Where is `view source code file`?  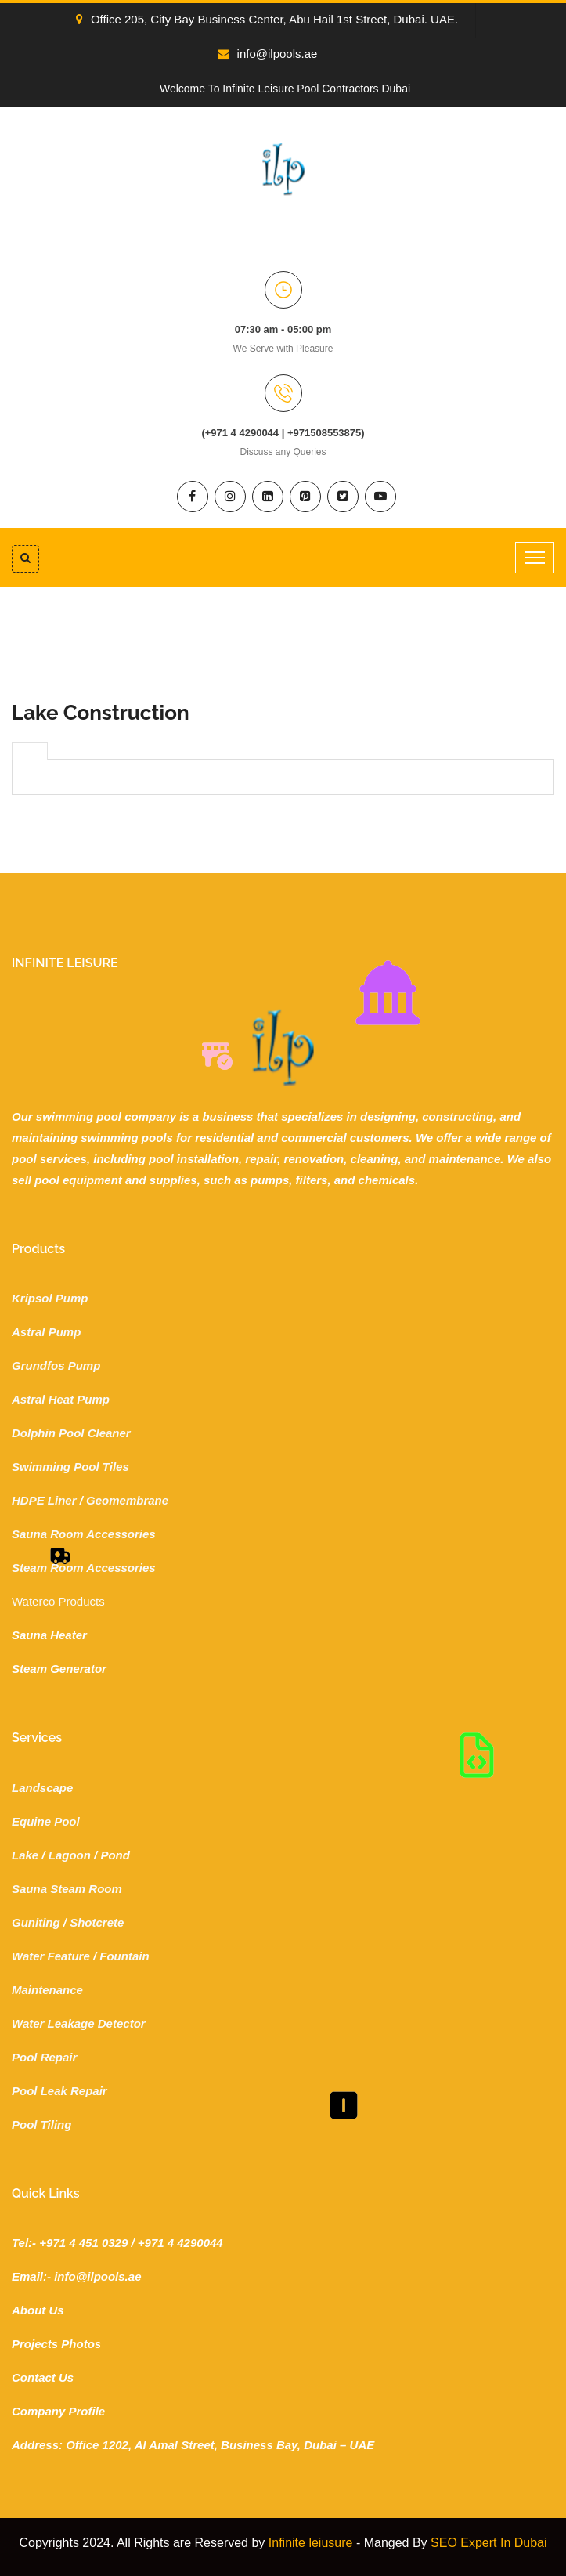
view source code file is located at coordinates (477, 1755).